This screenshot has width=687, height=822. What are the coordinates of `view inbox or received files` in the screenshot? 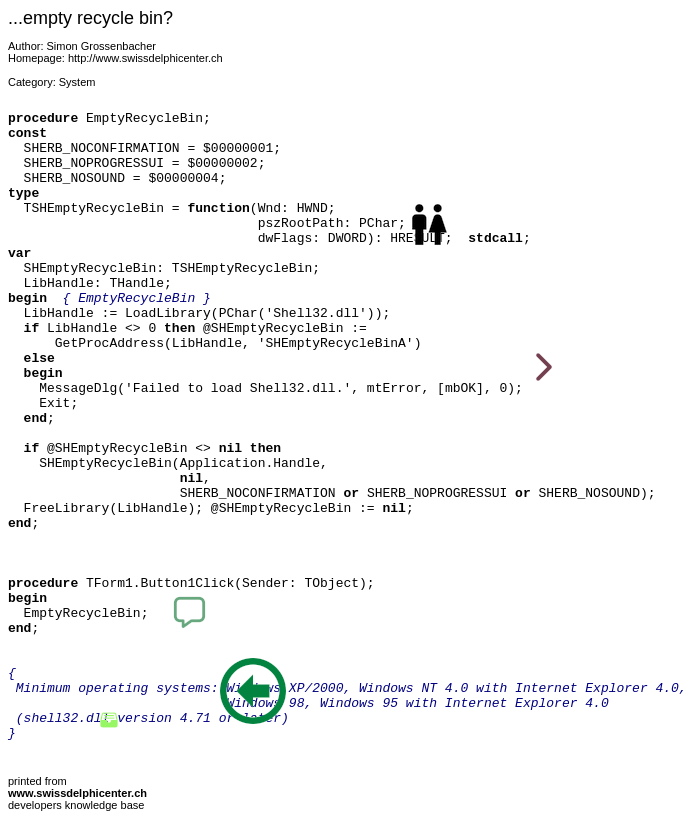 It's located at (109, 720).